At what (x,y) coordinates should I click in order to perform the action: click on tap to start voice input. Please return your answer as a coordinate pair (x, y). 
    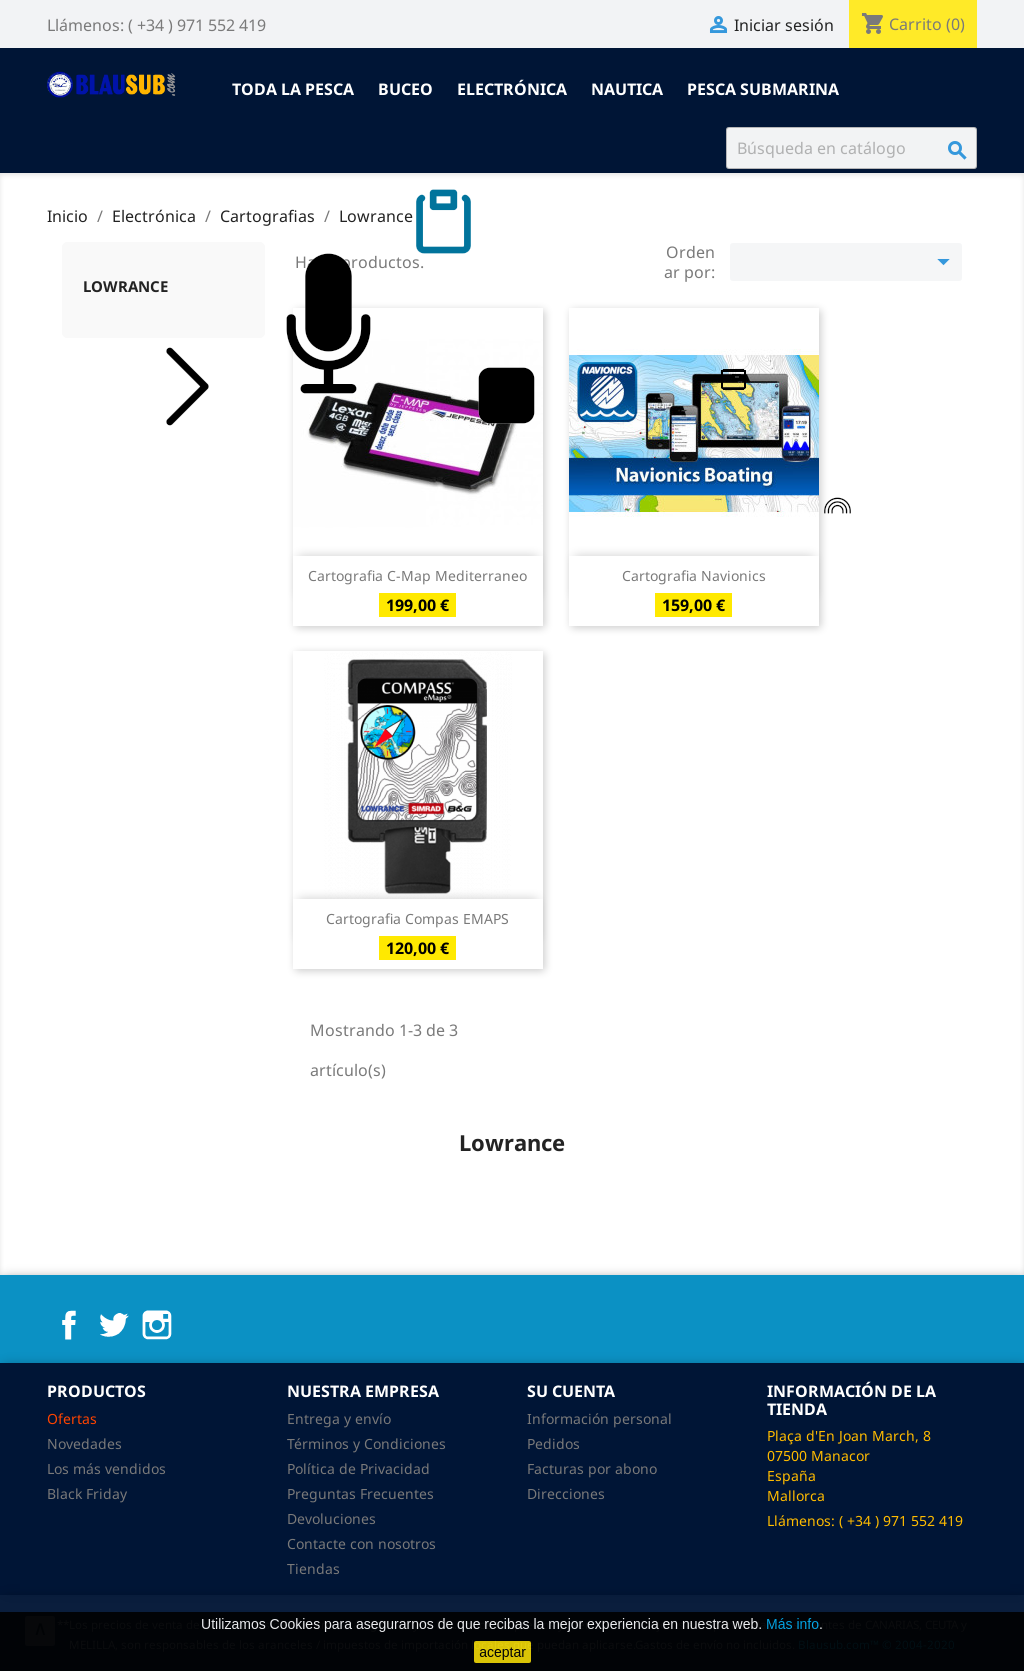
    Looking at the image, I should click on (328, 323).